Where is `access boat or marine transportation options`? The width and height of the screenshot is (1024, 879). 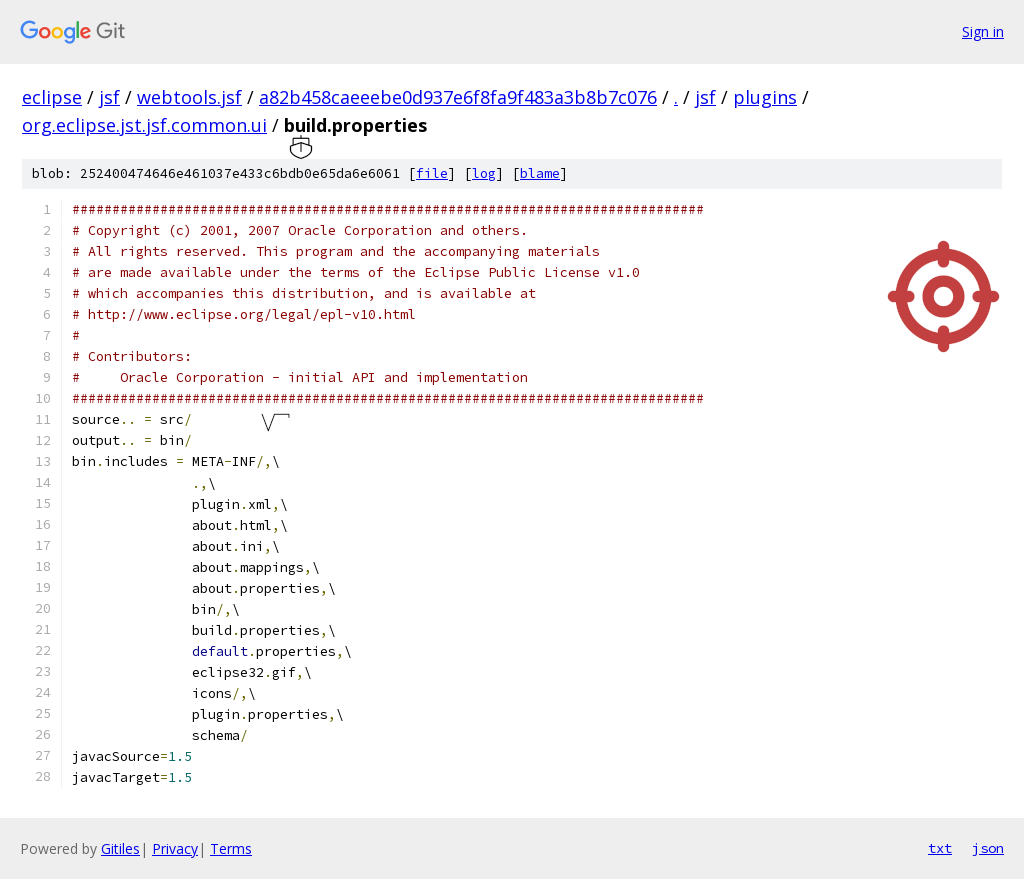 access boat or marine transportation options is located at coordinates (301, 147).